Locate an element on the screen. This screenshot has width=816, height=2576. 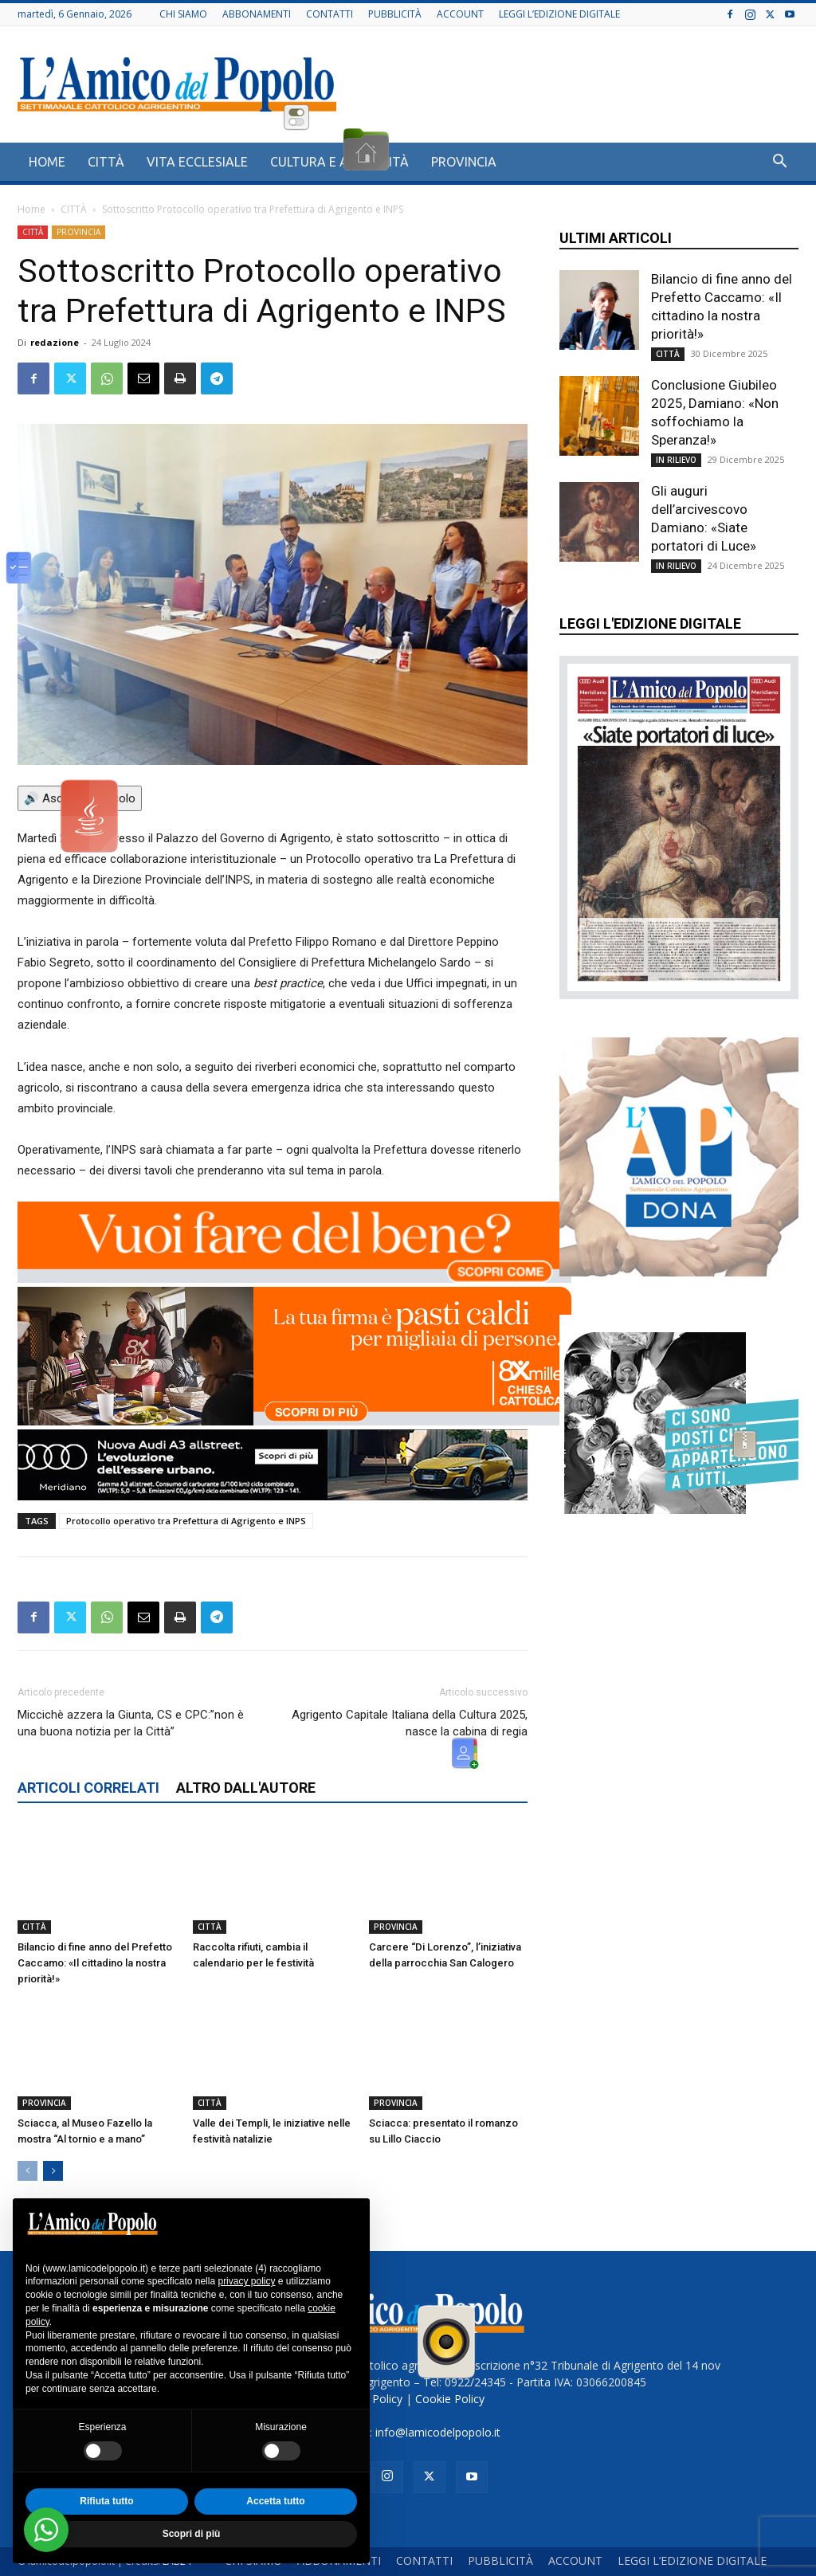
open your bookmarks or saved items app is located at coordinates (18, 567).